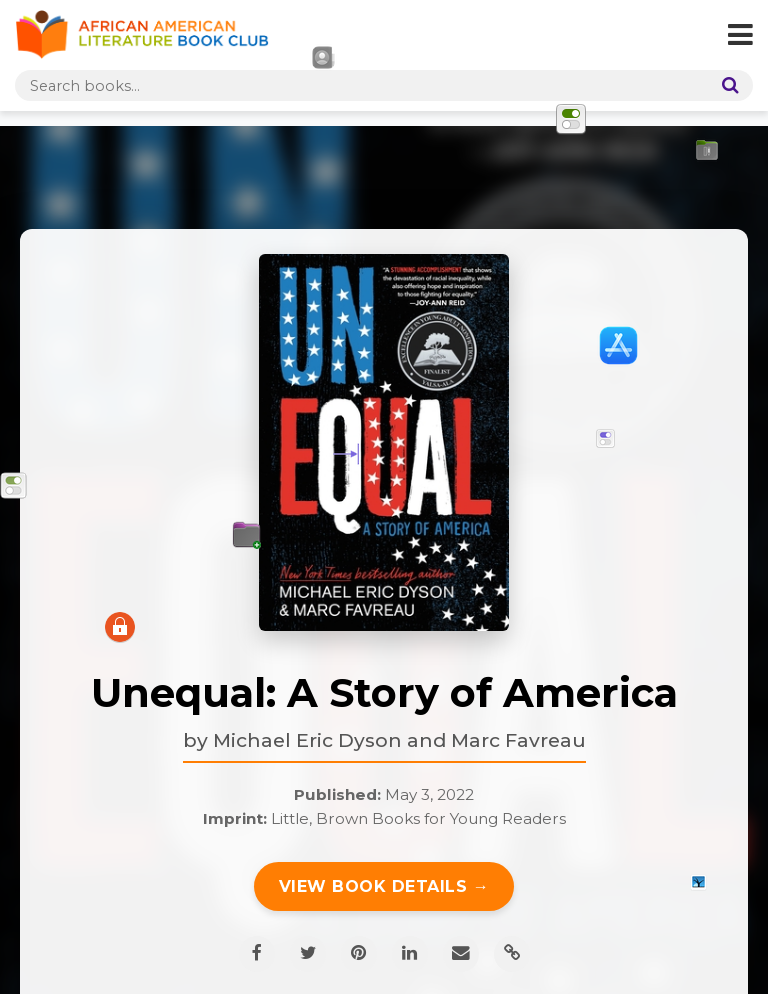  Describe the element at coordinates (605, 438) in the screenshot. I see `open desktop preferences or settings` at that location.